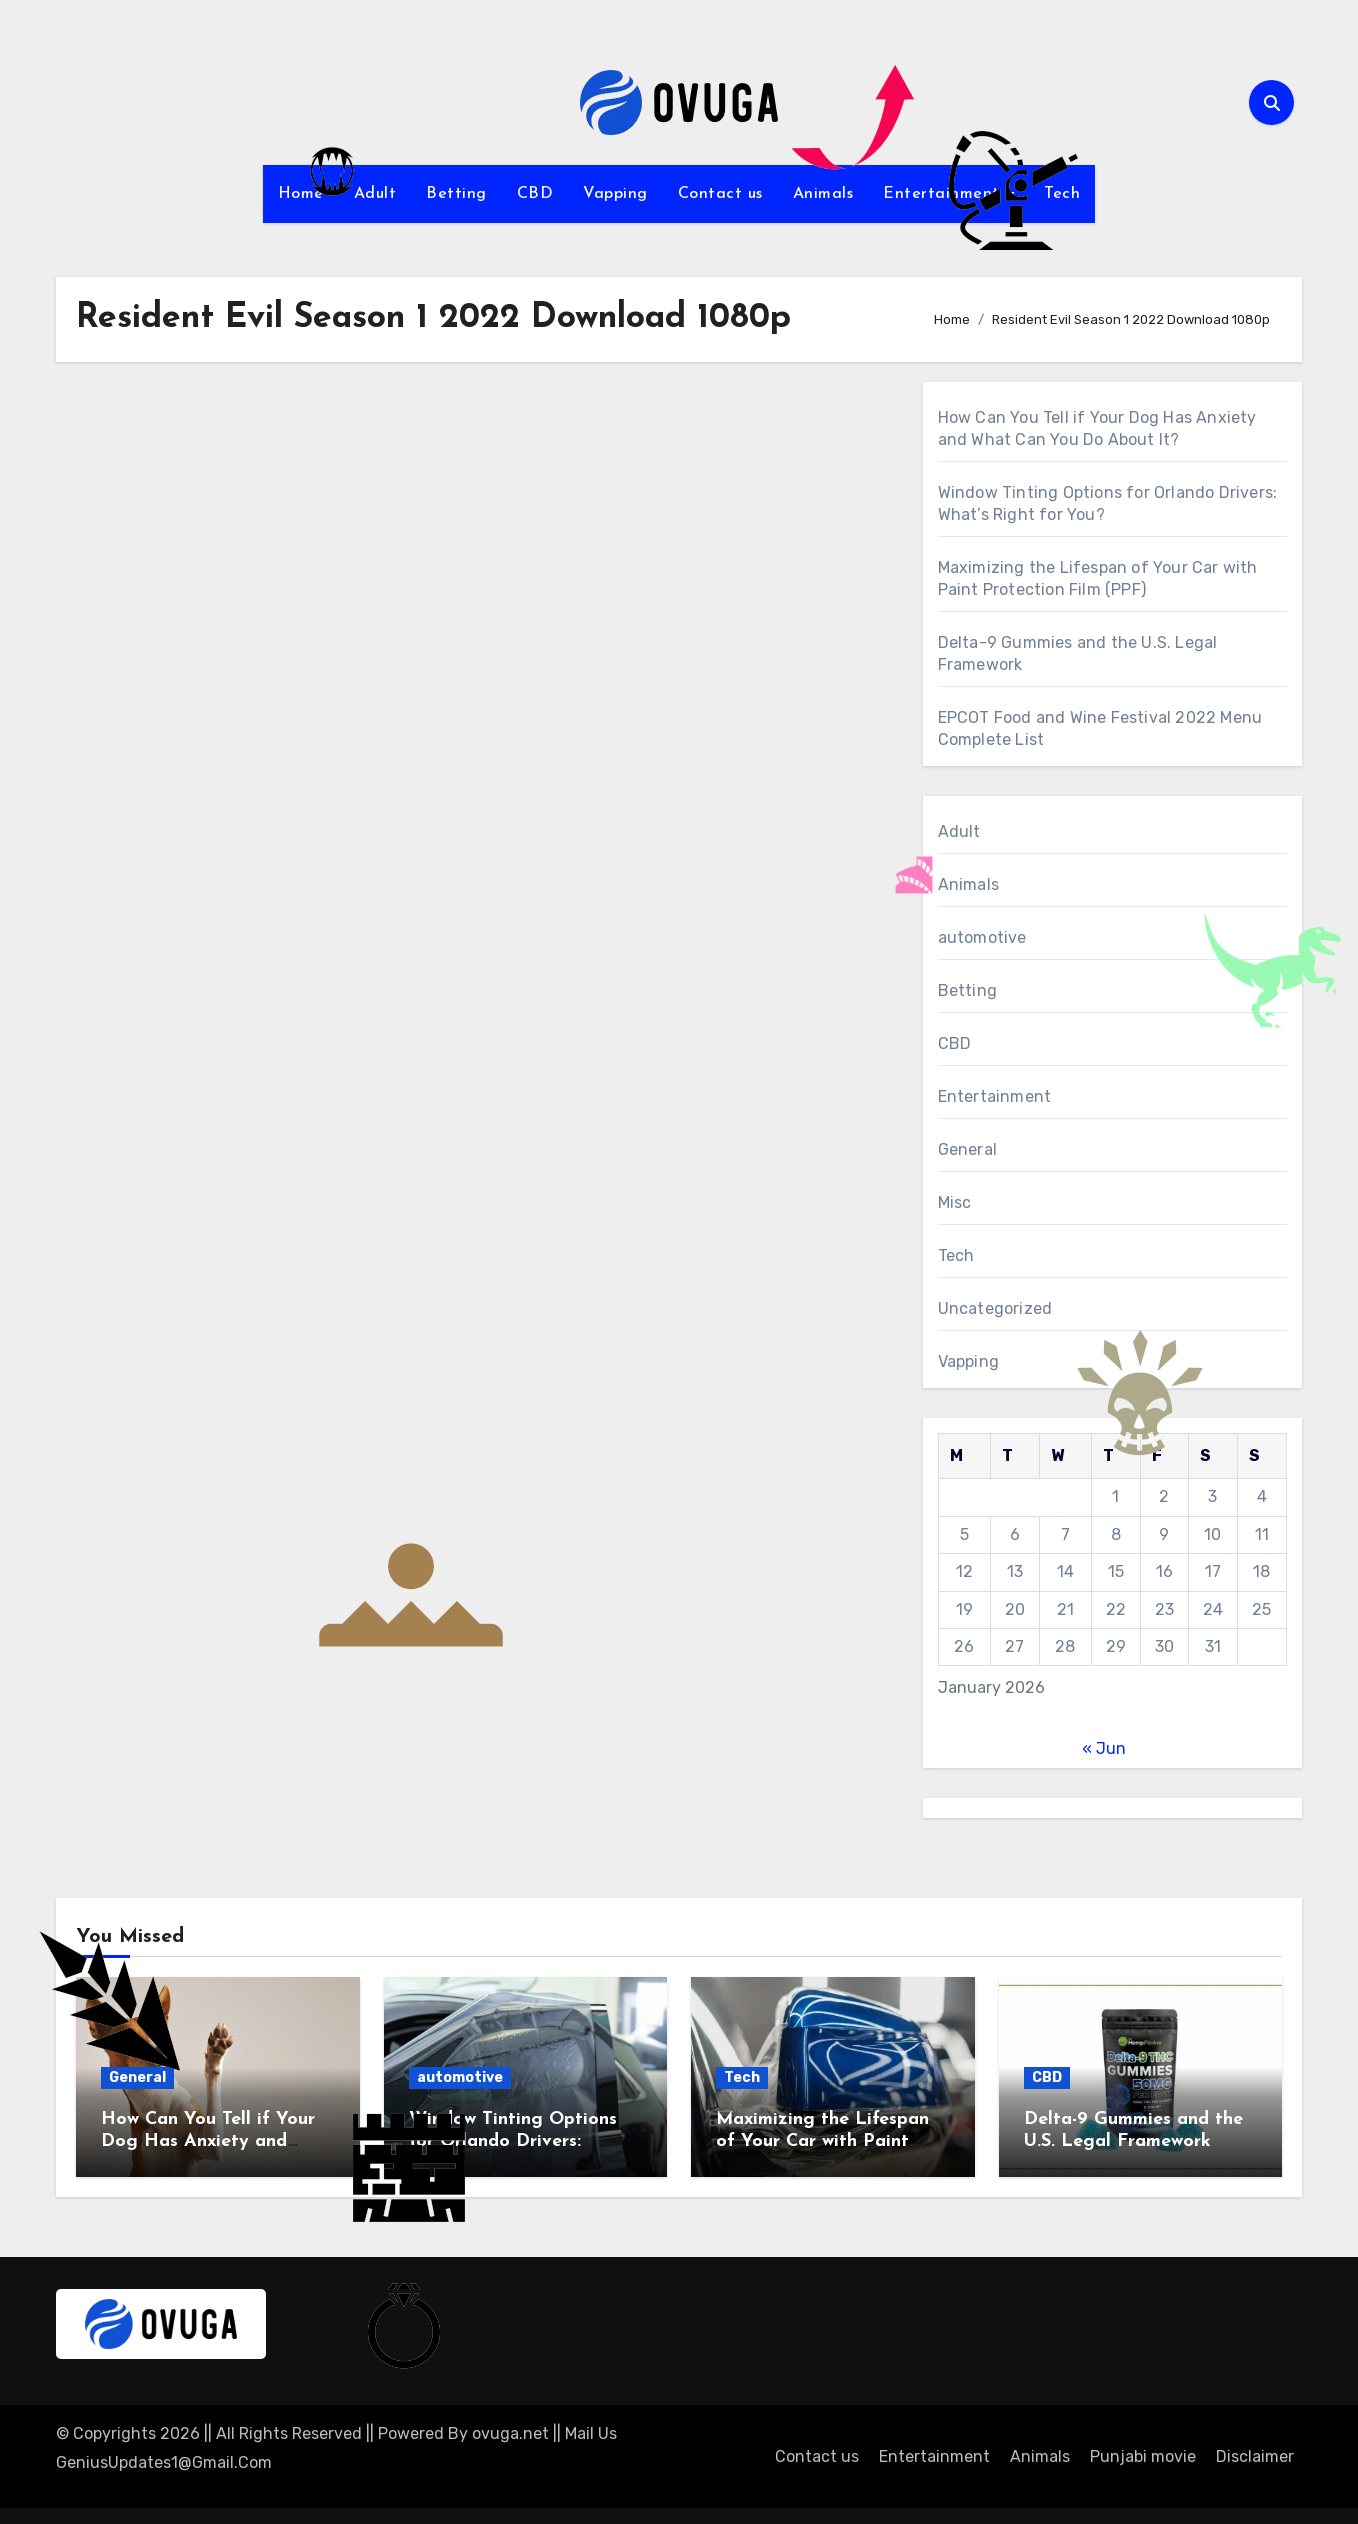  Describe the element at coordinates (110, 2001) in the screenshot. I see `indicates speed or rapid movement` at that location.